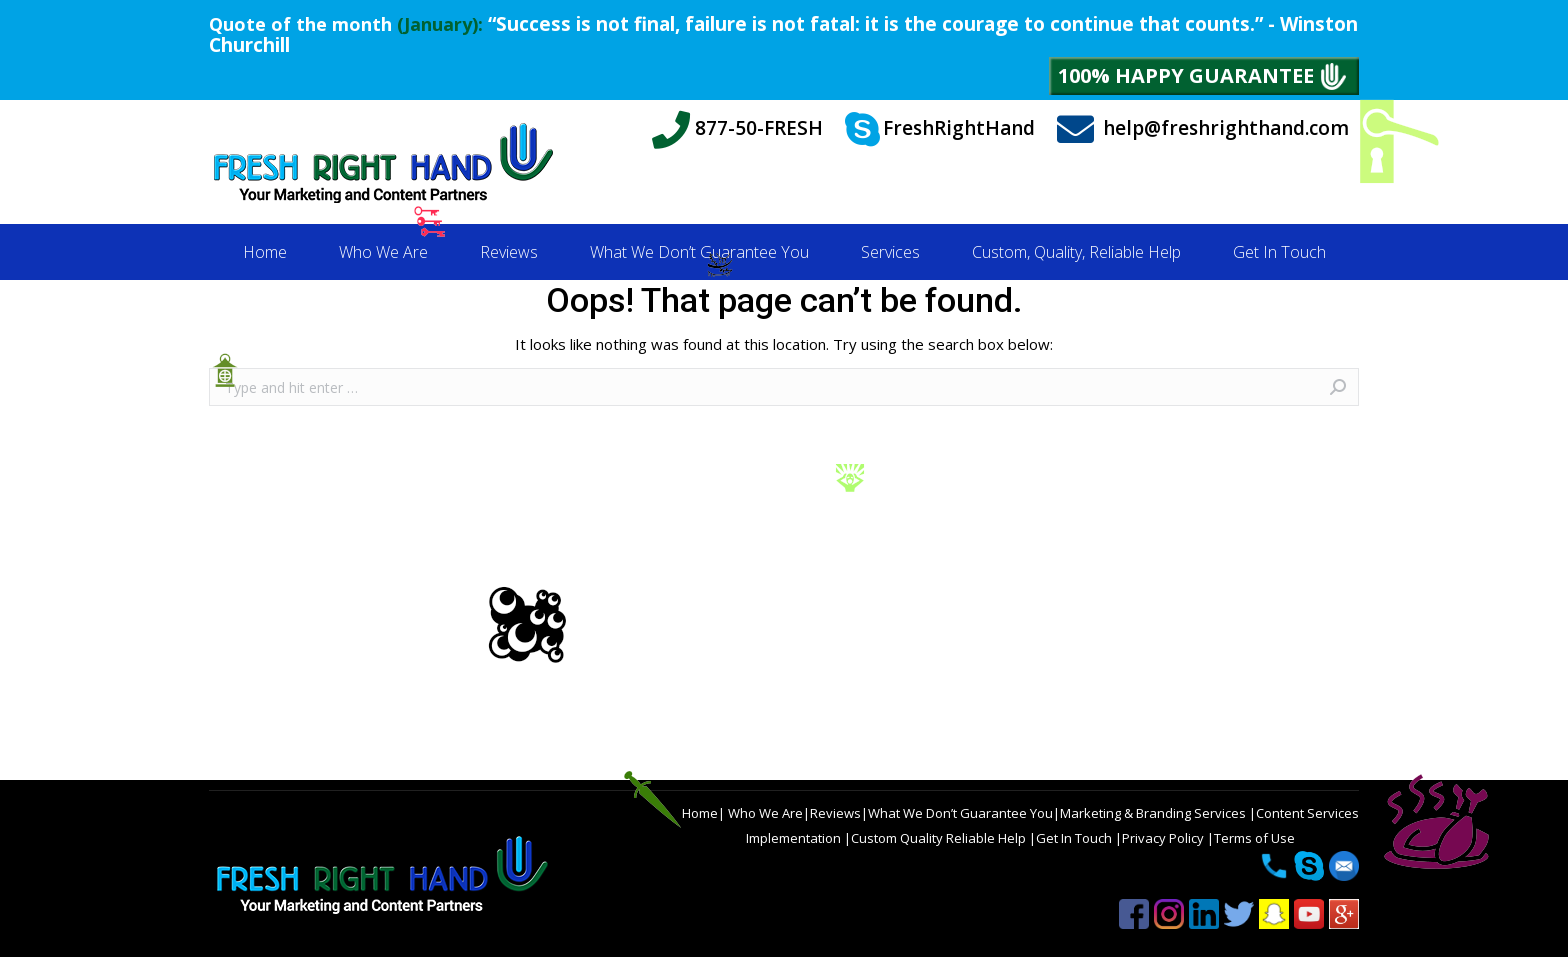 The width and height of the screenshot is (1568, 957). I want to click on access lantern or lighting feature in game, so click(225, 370).